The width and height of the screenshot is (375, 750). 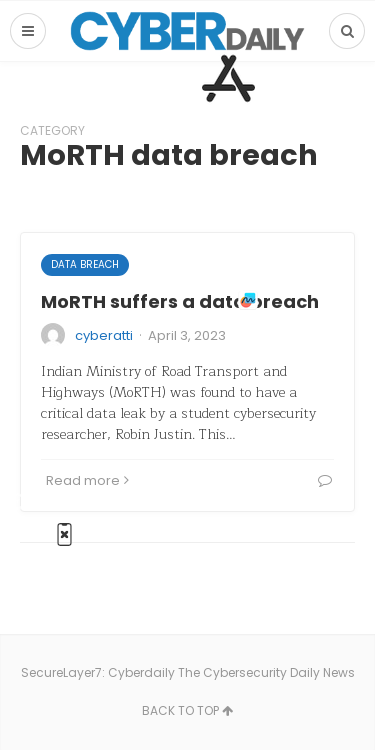 What do you see at coordinates (228, 78) in the screenshot?
I see `access the applications folder in sidebar` at bounding box center [228, 78].